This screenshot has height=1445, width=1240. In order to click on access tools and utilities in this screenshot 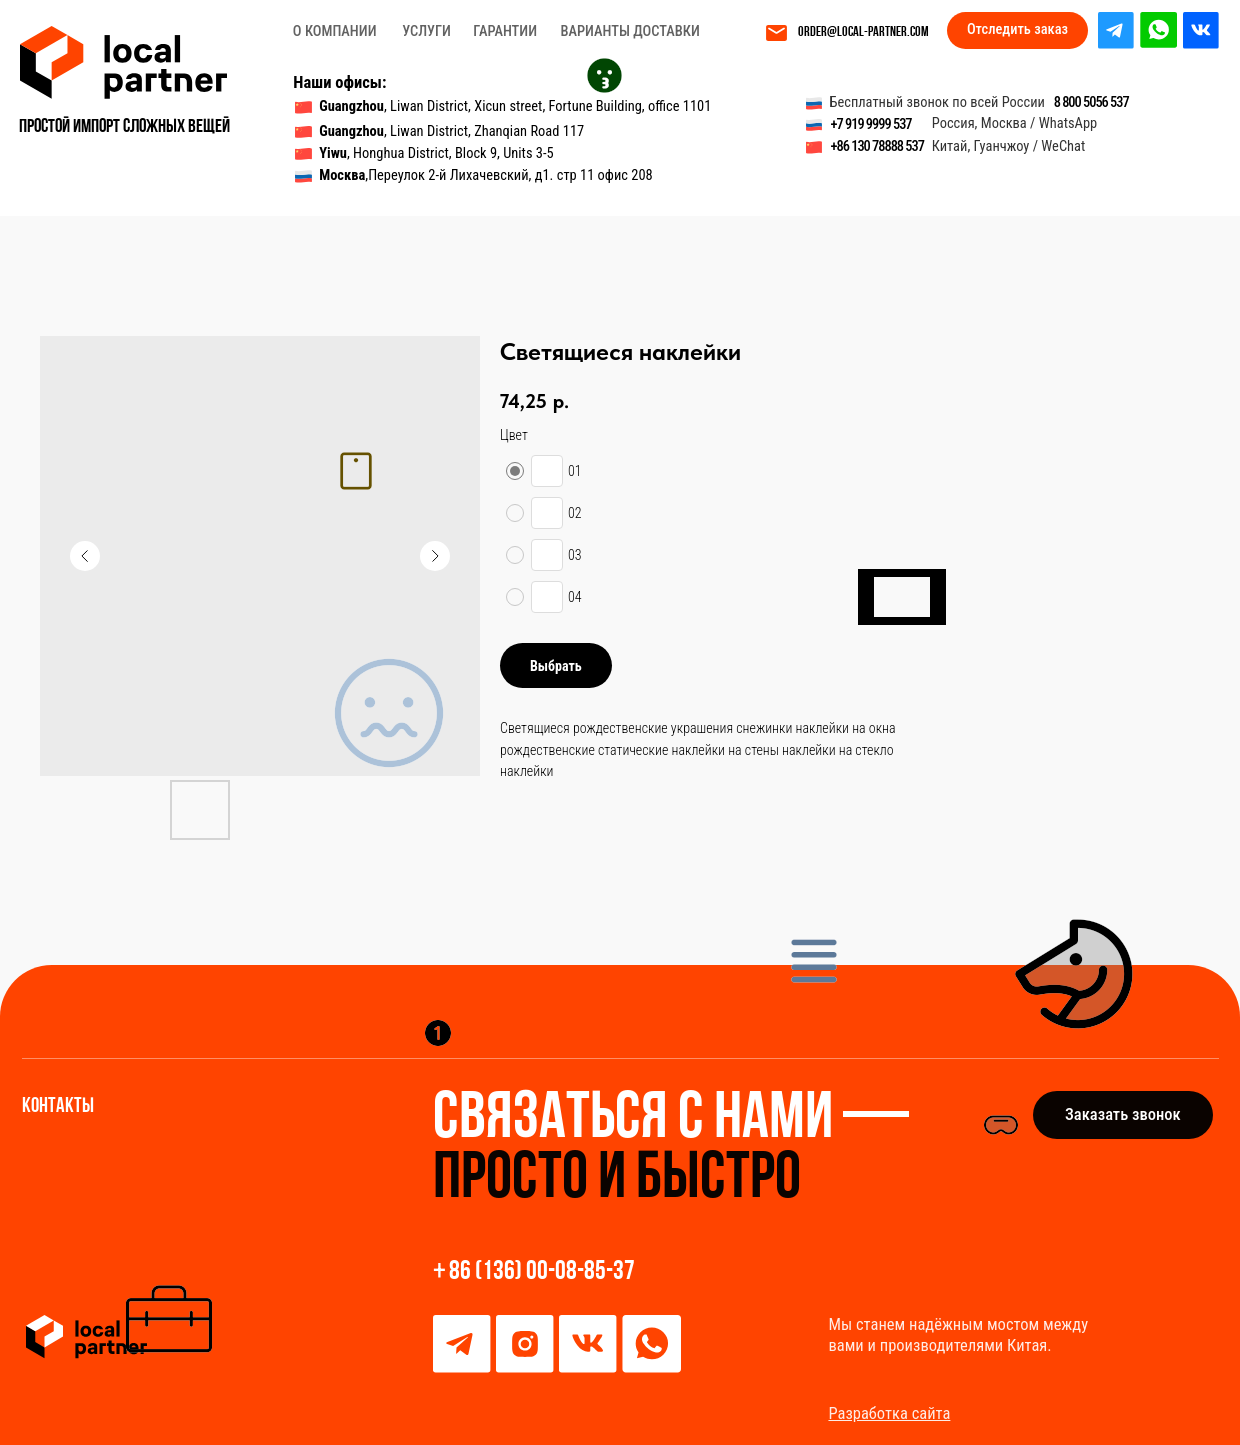, I will do `click(169, 1322)`.